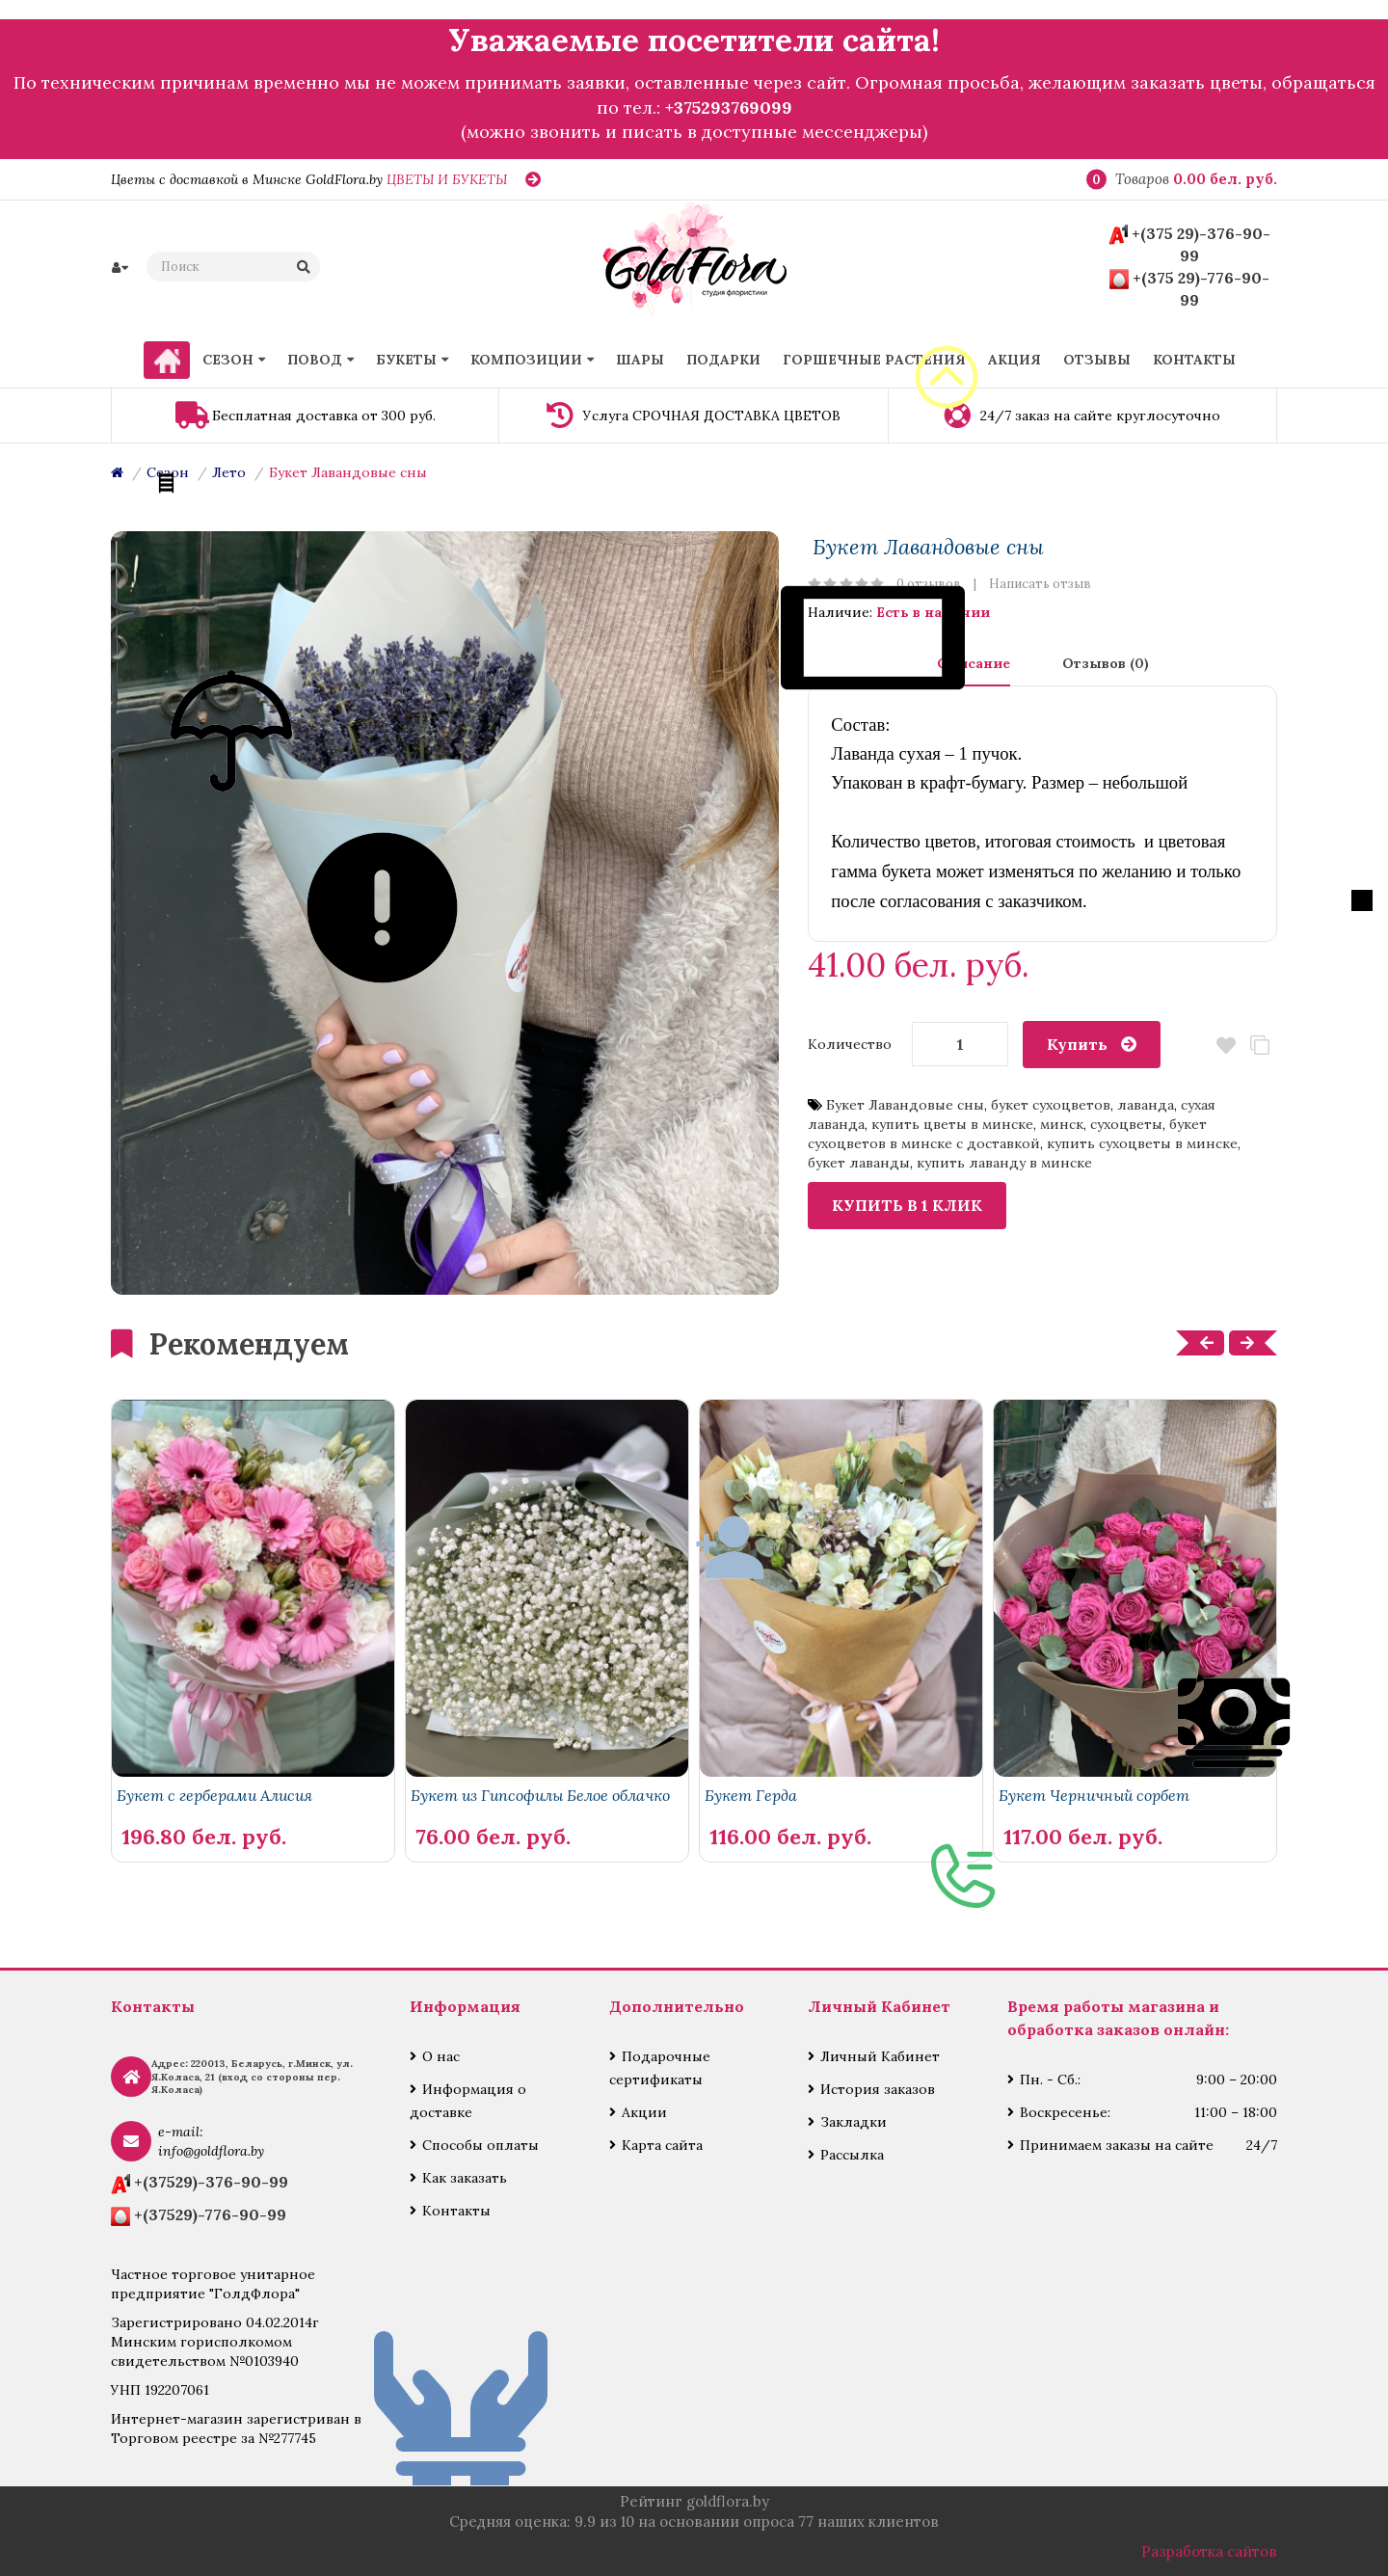  Describe the element at coordinates (964, 1874) in the screenshot. I see `view contact list or phone directory` at that location.